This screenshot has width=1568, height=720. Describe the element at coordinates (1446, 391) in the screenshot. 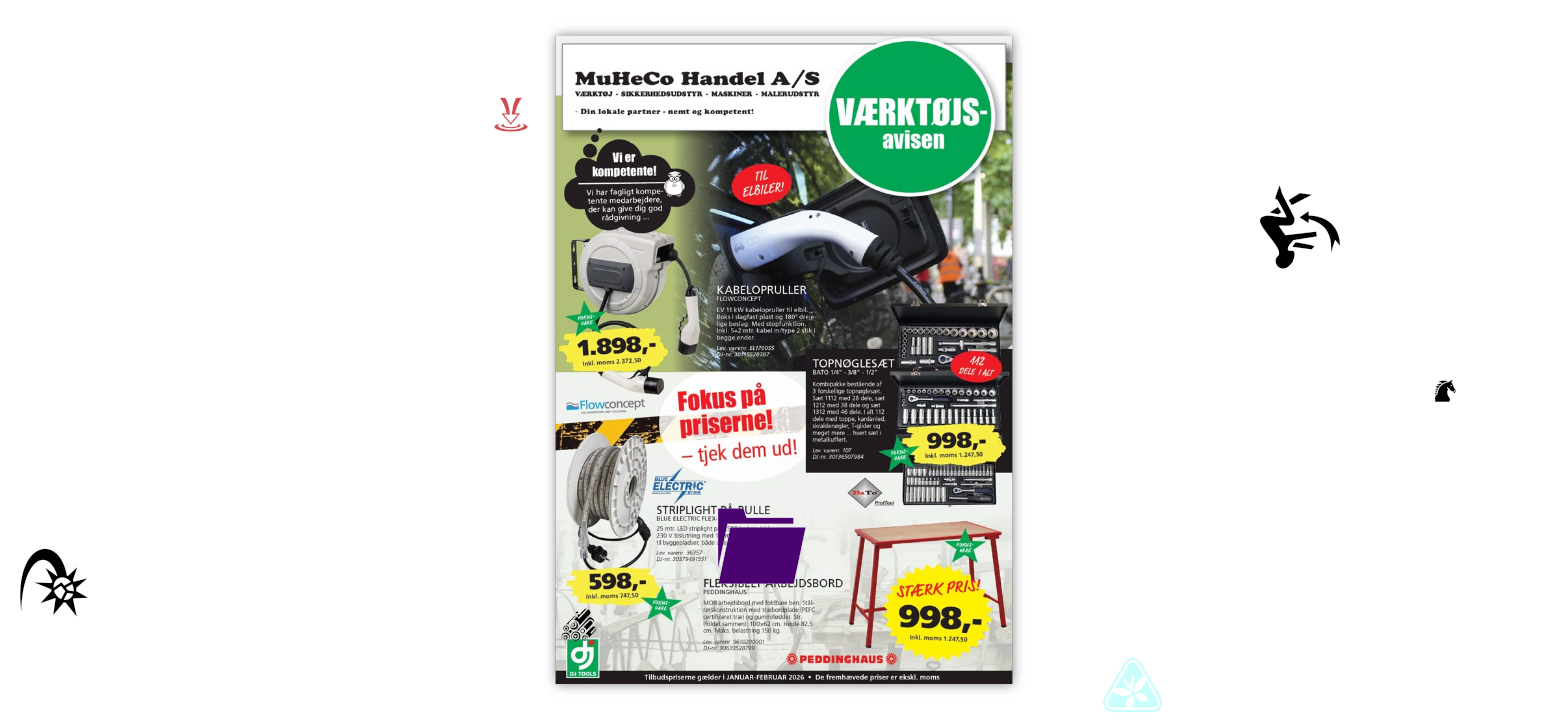

I see `select the knight piece in a chess game` at that location.